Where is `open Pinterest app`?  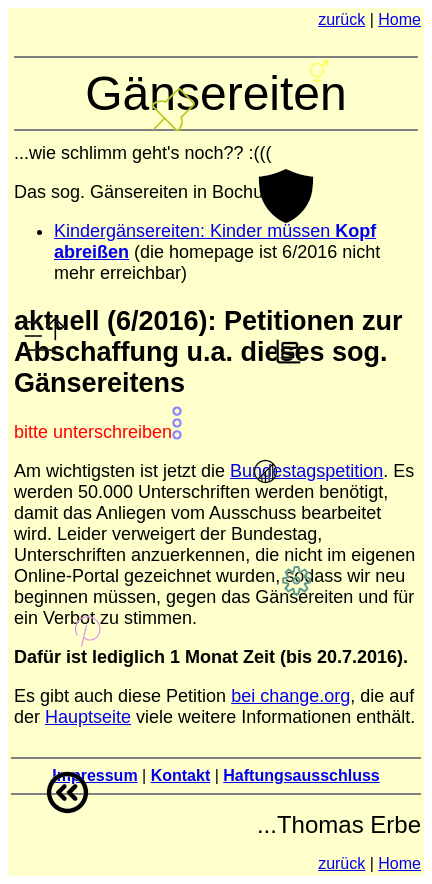
open Pinterest app is located at coordinates (86, 631).